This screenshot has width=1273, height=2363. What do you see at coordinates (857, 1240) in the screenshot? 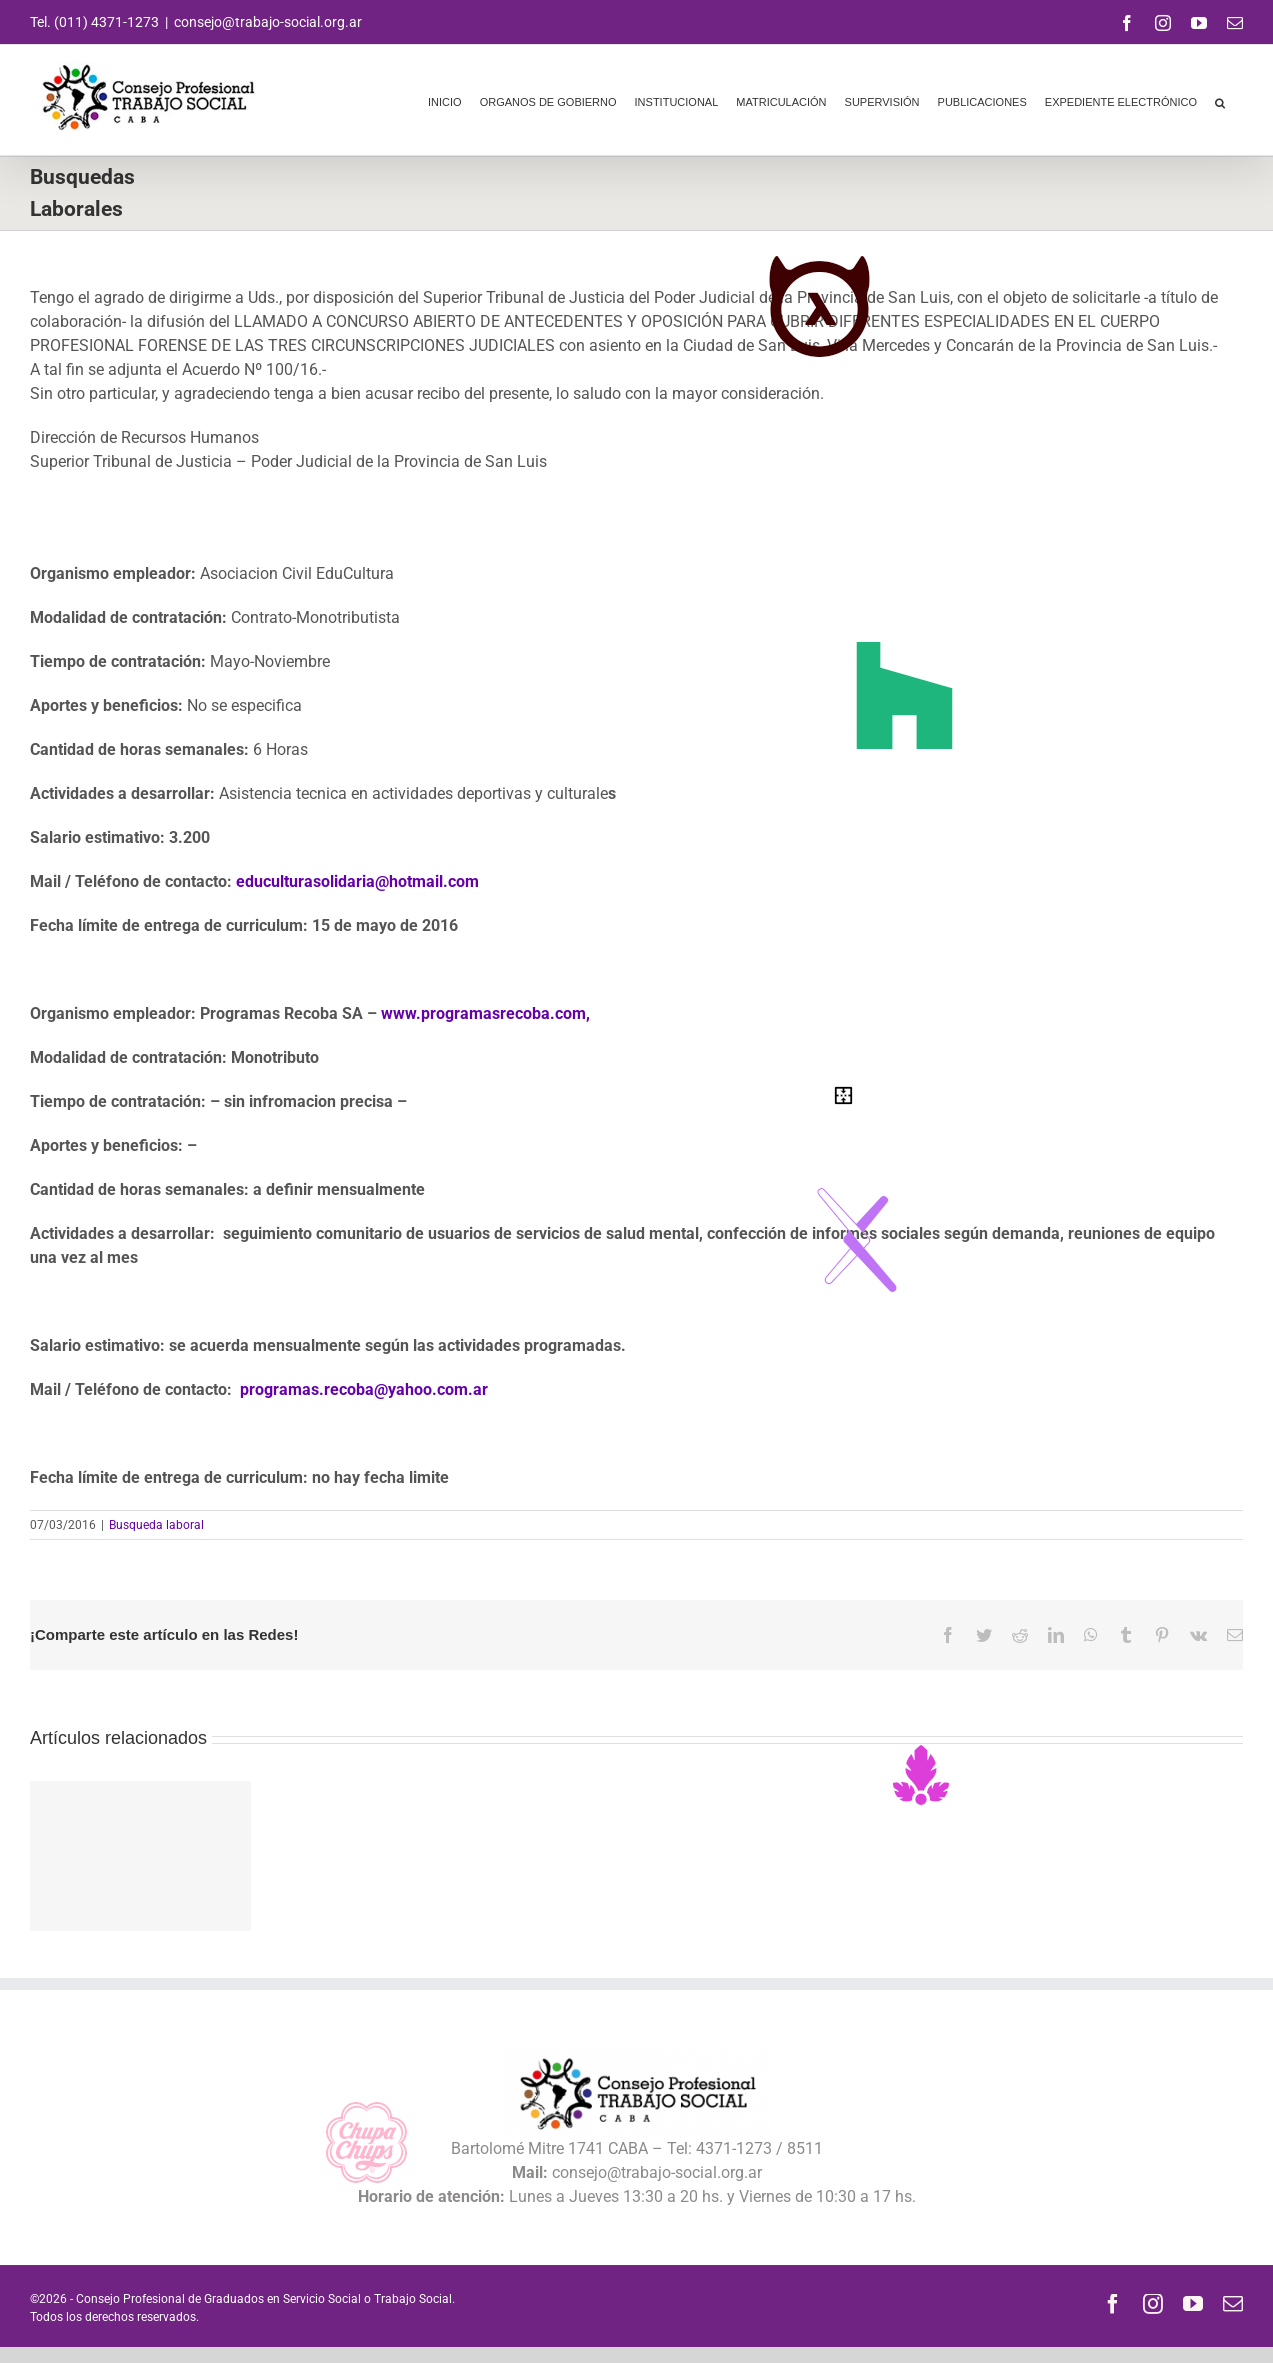
I see `visit arxiv preprint repository` at bounding box center [857, 1240].